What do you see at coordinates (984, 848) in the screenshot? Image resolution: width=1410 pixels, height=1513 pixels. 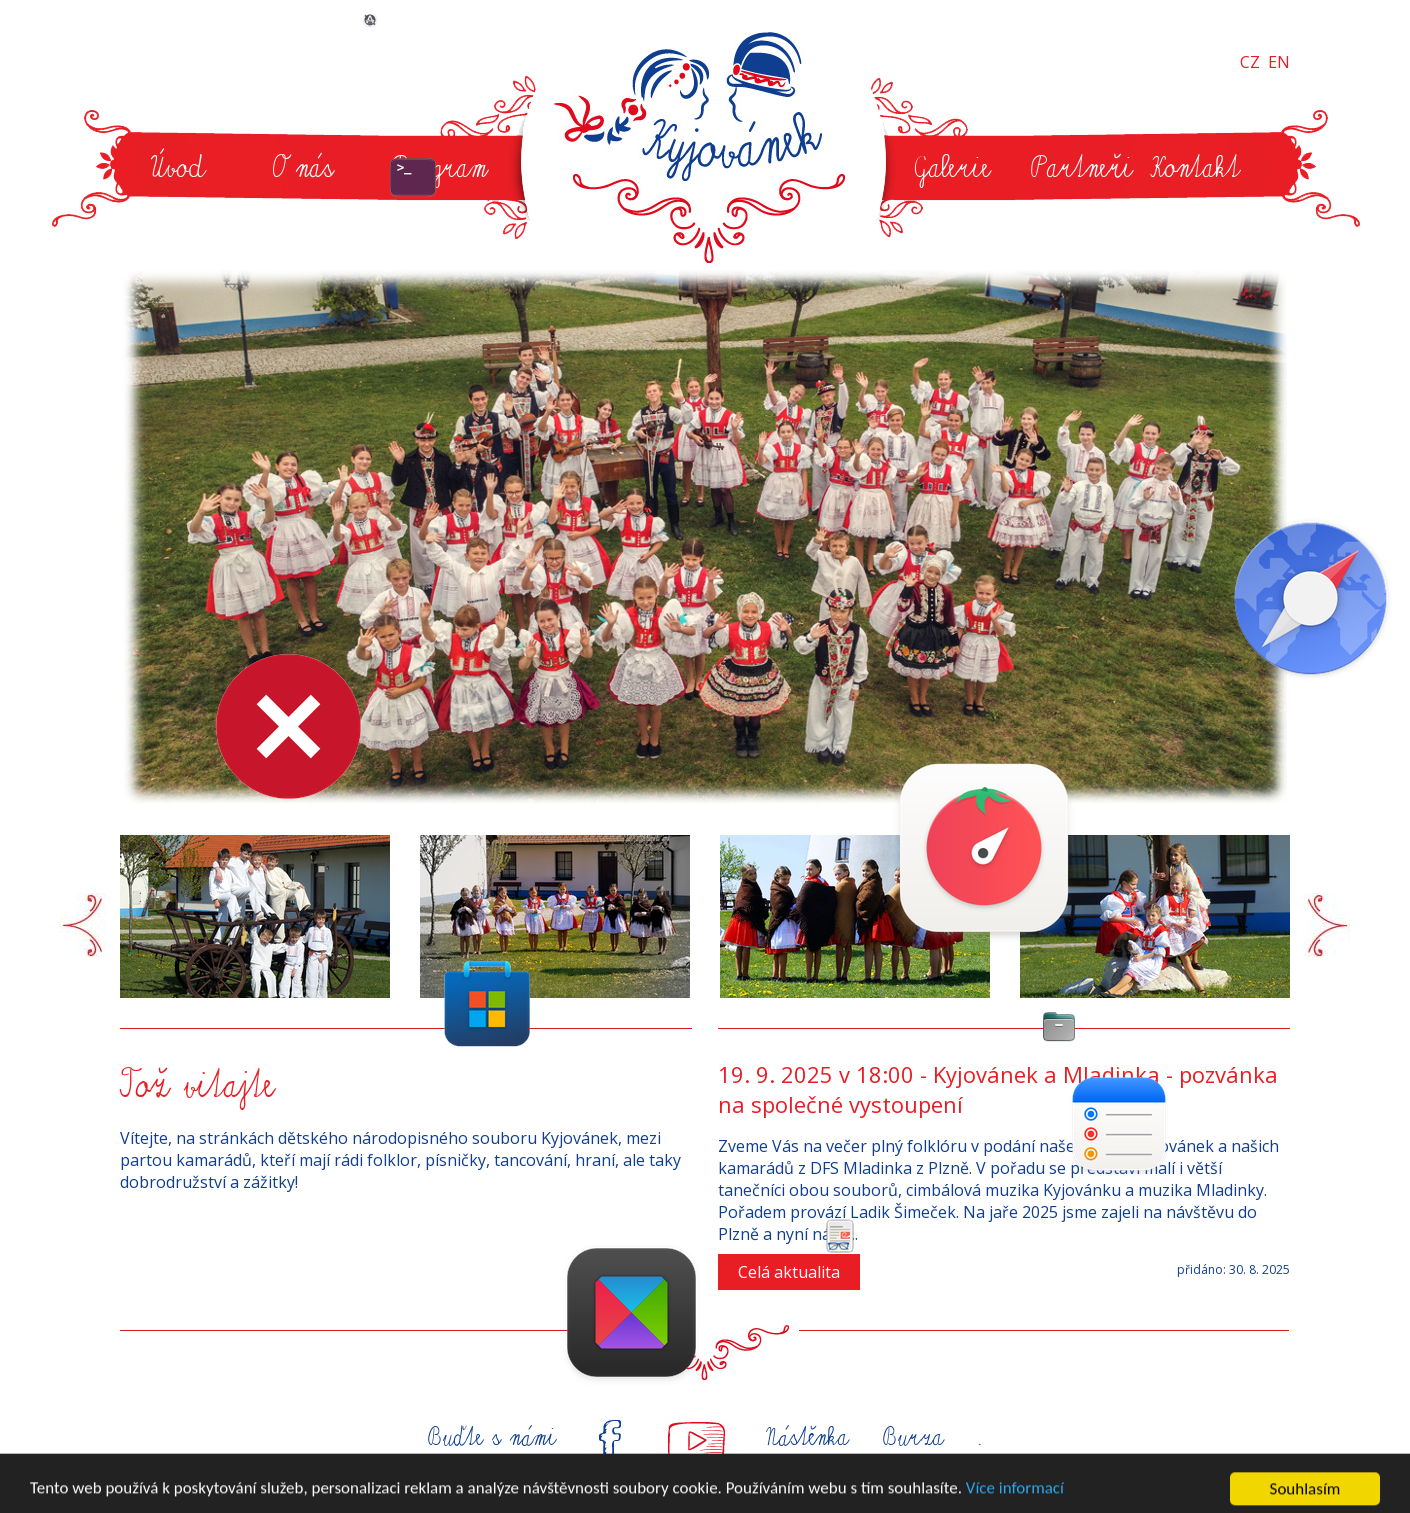 I see `open solanum pomodoro timer app` at bounding box center [984, 848].